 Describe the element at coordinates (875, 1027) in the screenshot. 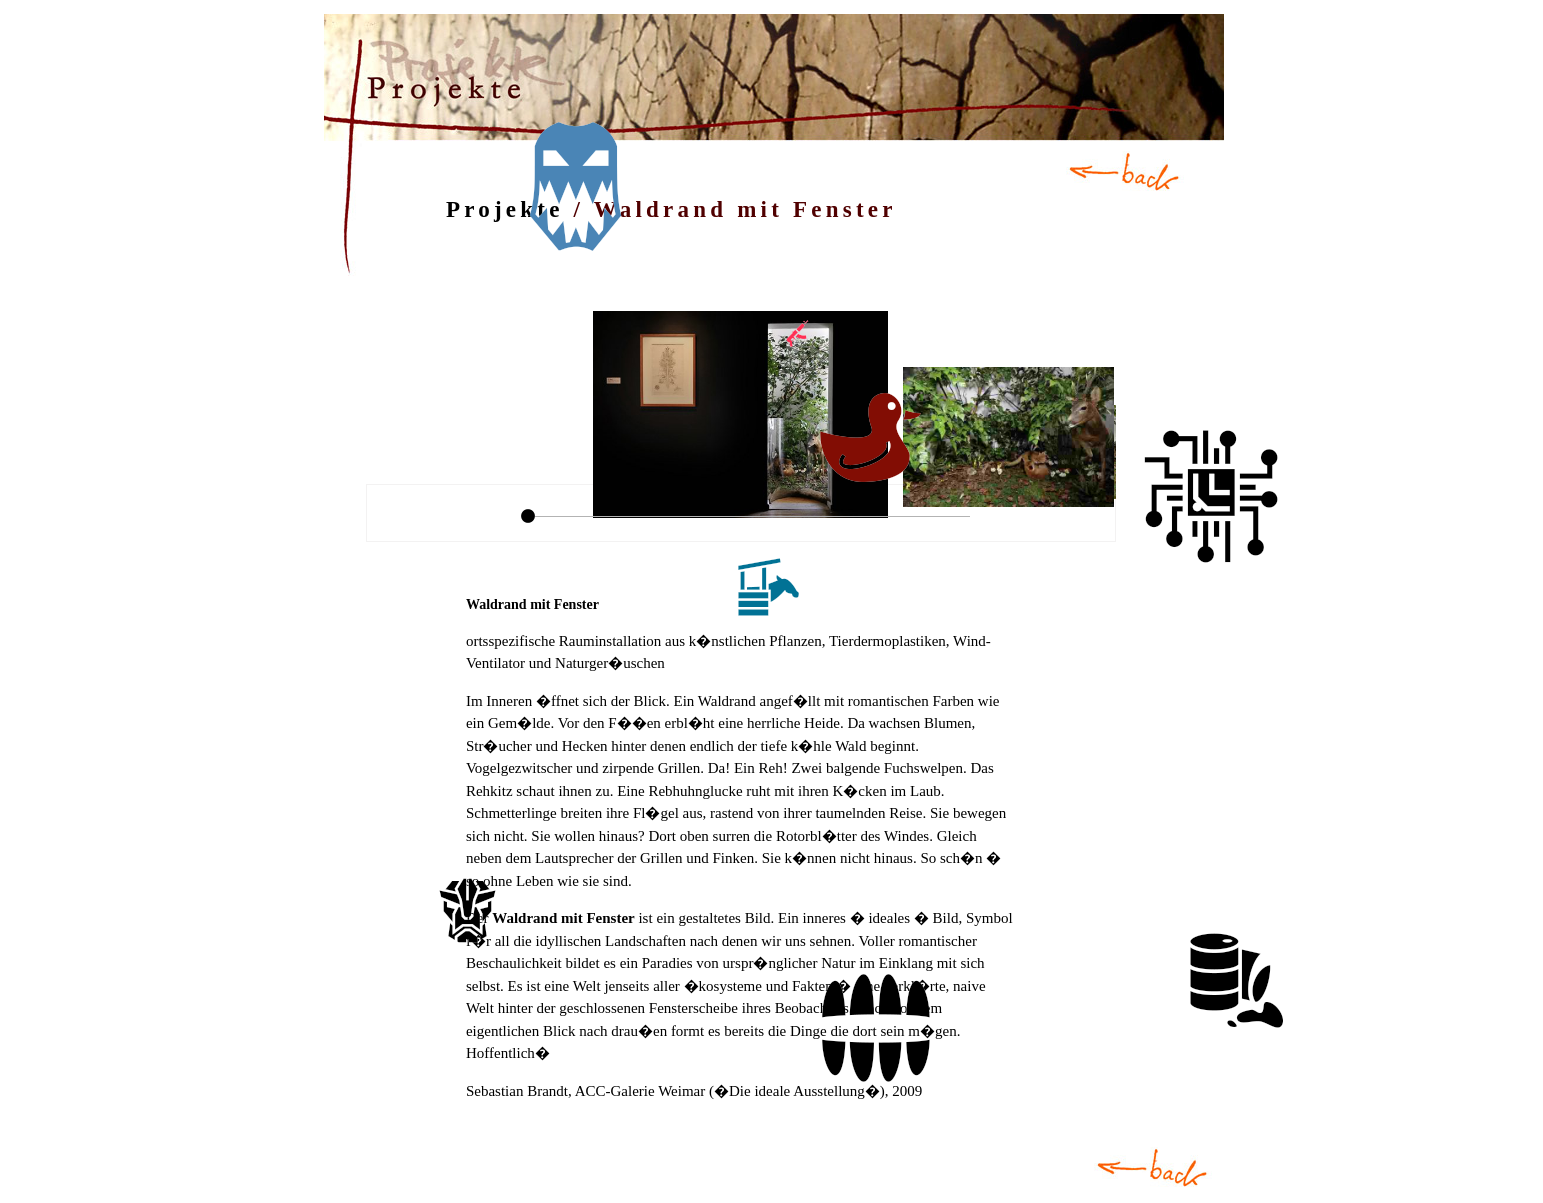

I see `view dental health or teeth information` at that location.